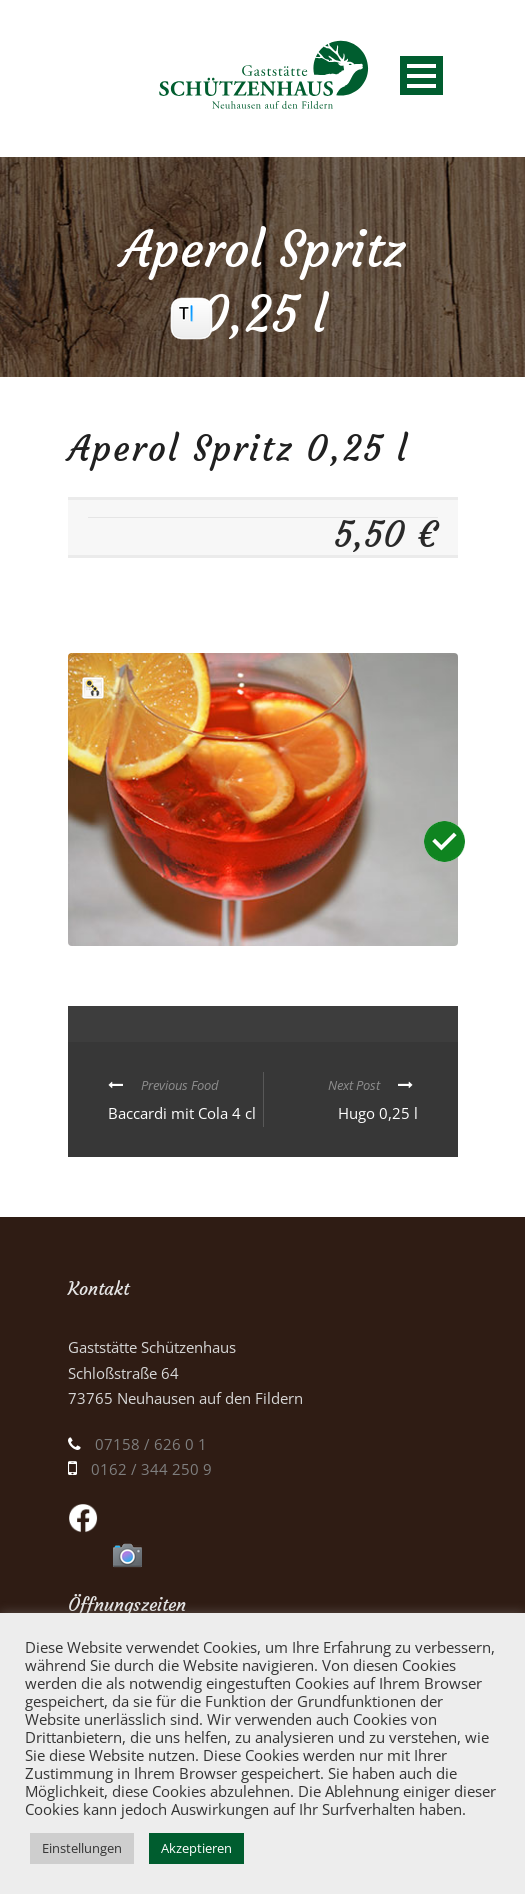 This screenshot has width=525, height=1894. Describe the element at coordinates (444, 841) in the screenshot. I see `confirm or apply changes in a dialog` at that location.